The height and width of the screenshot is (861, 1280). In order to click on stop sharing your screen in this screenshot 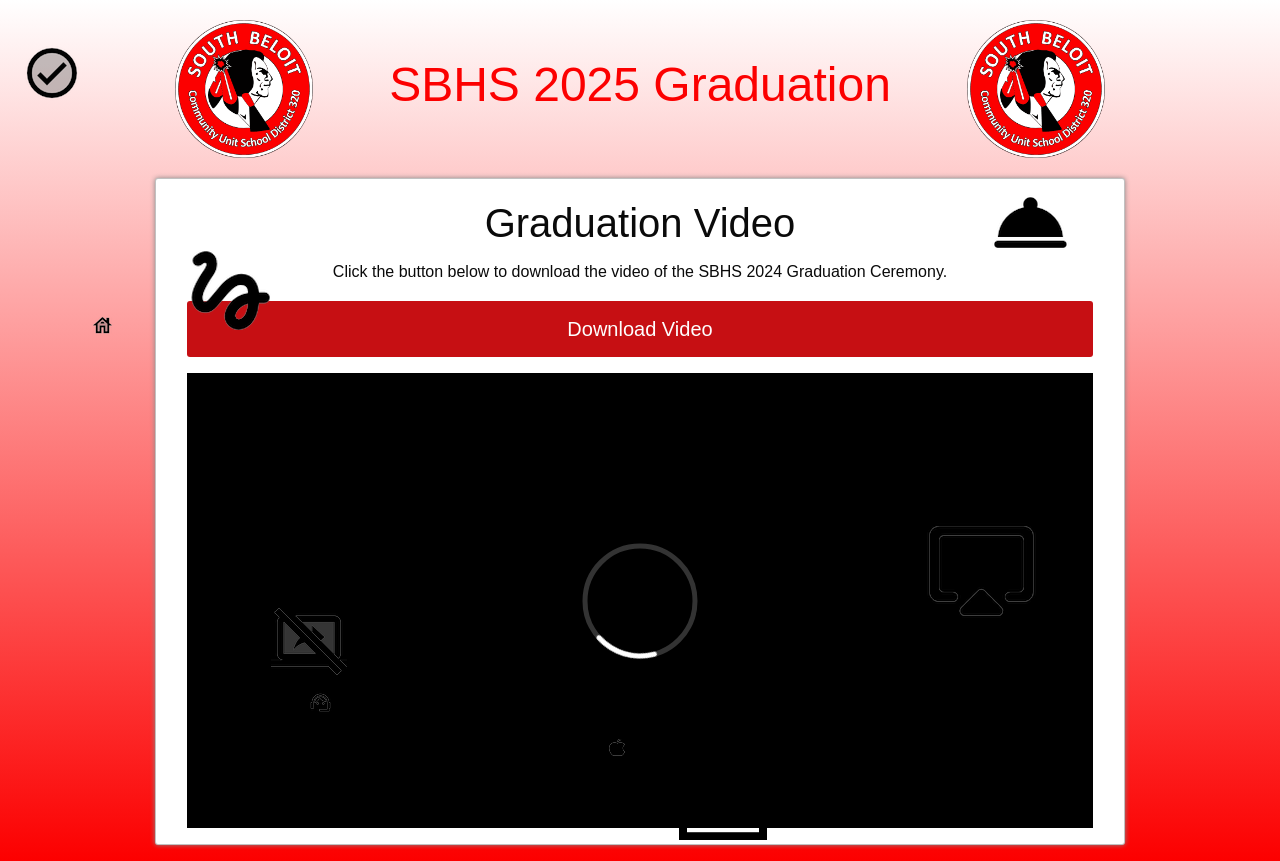, I will do `click(309, 641)`.